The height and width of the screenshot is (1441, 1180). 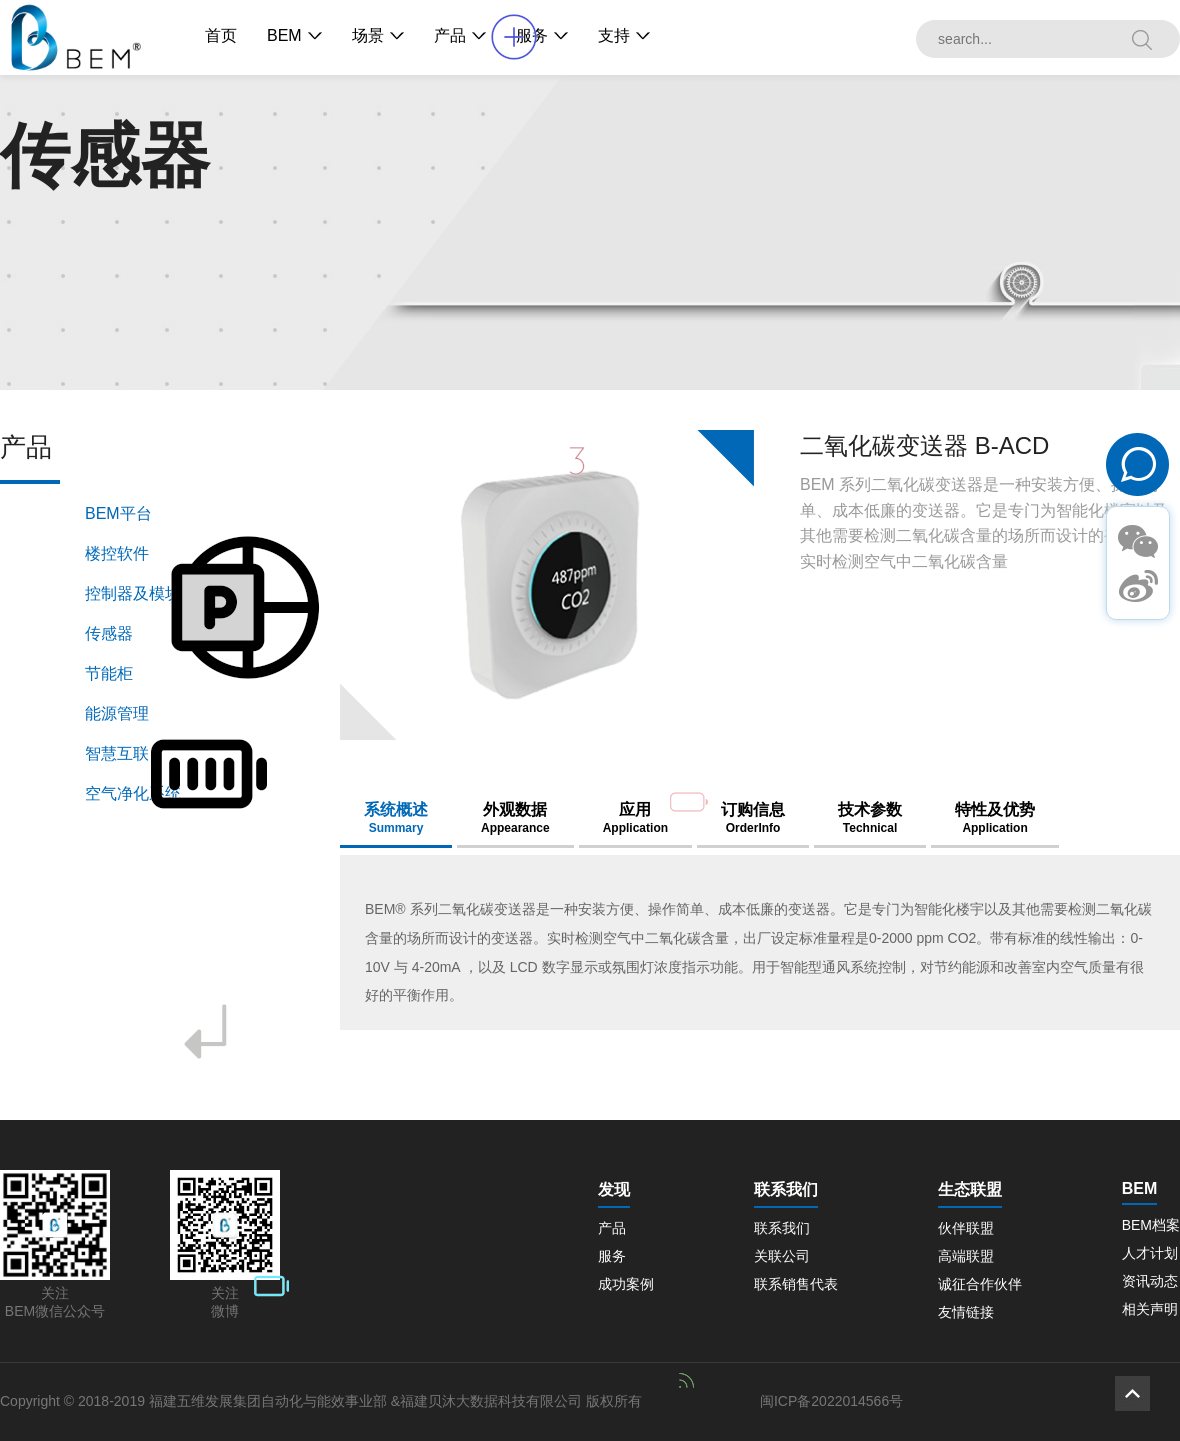 I want to click on subscribe to RSS feed, so click(x=685, y=1381).